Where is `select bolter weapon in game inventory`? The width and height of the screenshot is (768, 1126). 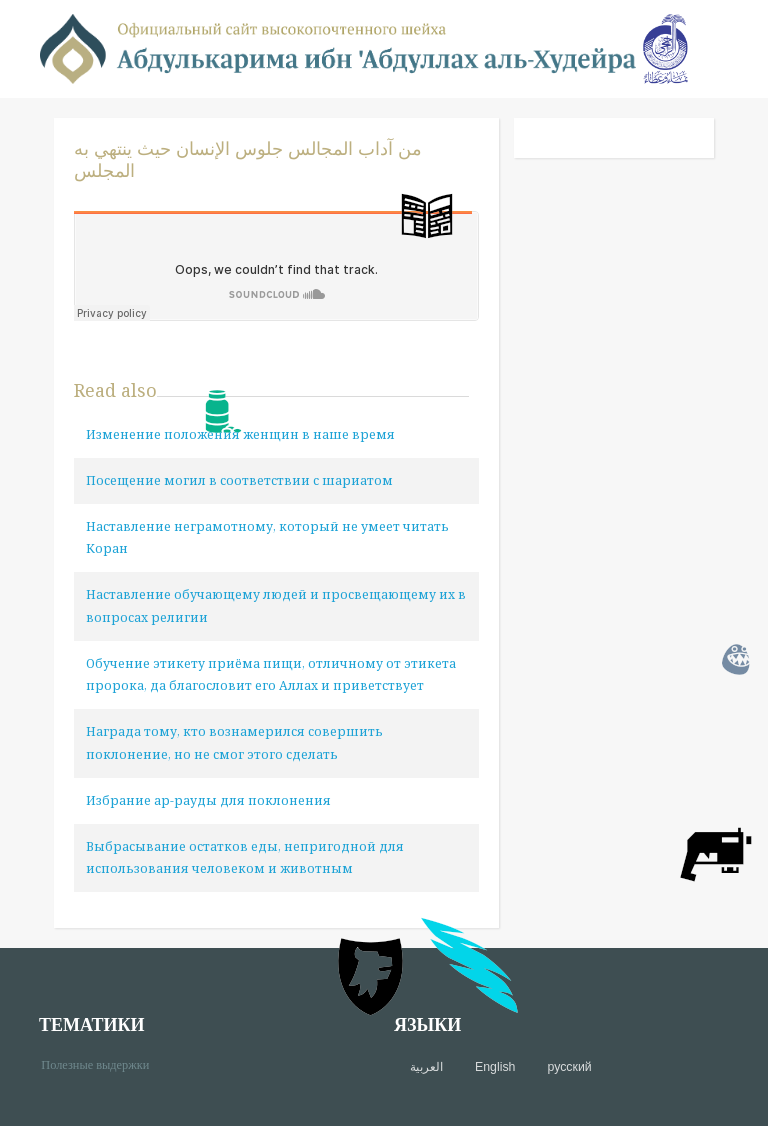 select bolter weapon in game inventory is located at coordinates (715, 855).